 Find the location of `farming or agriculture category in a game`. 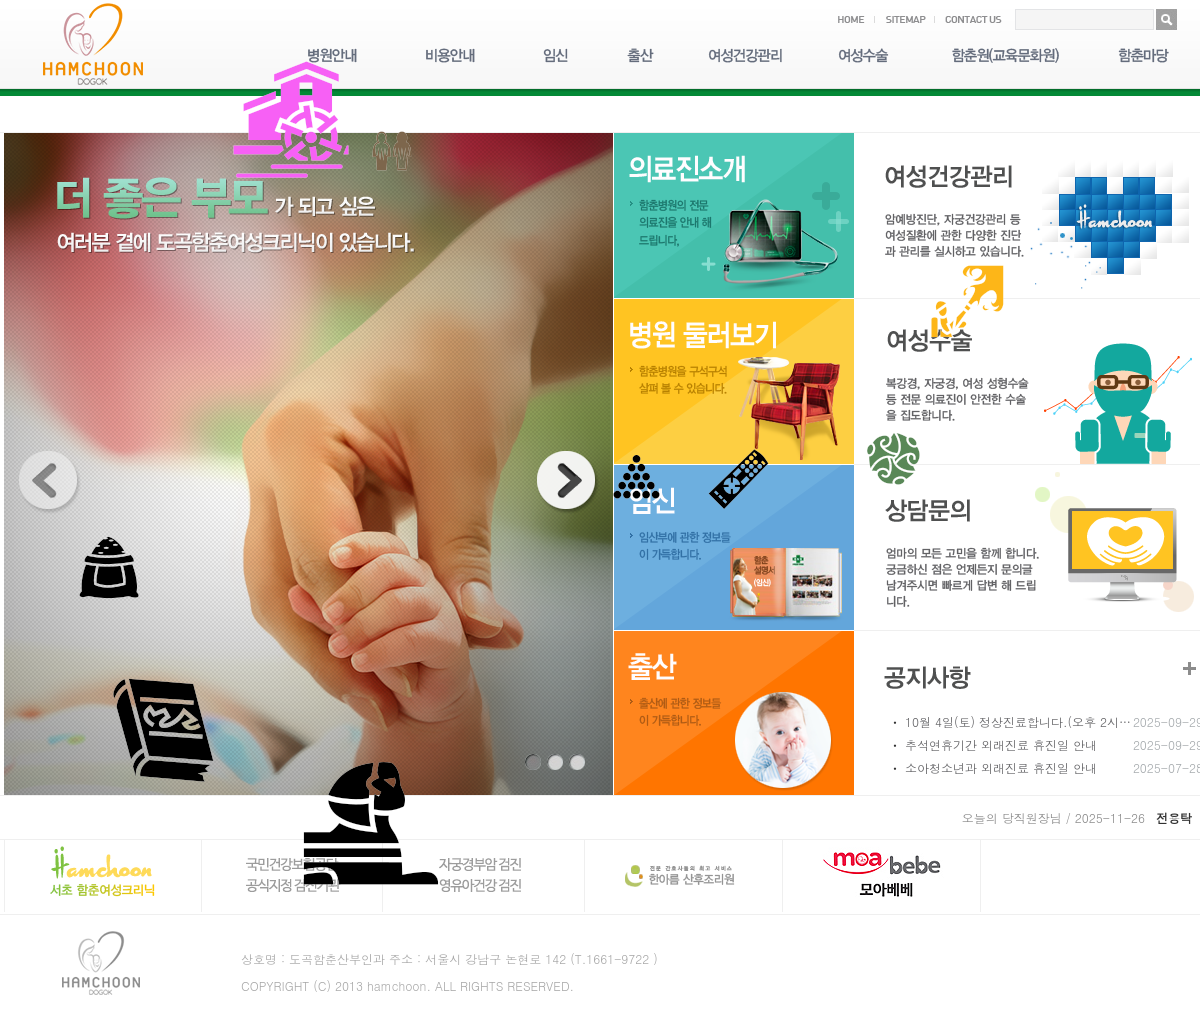

farming or agriculture category in a game is located at coordinates (893, 458).